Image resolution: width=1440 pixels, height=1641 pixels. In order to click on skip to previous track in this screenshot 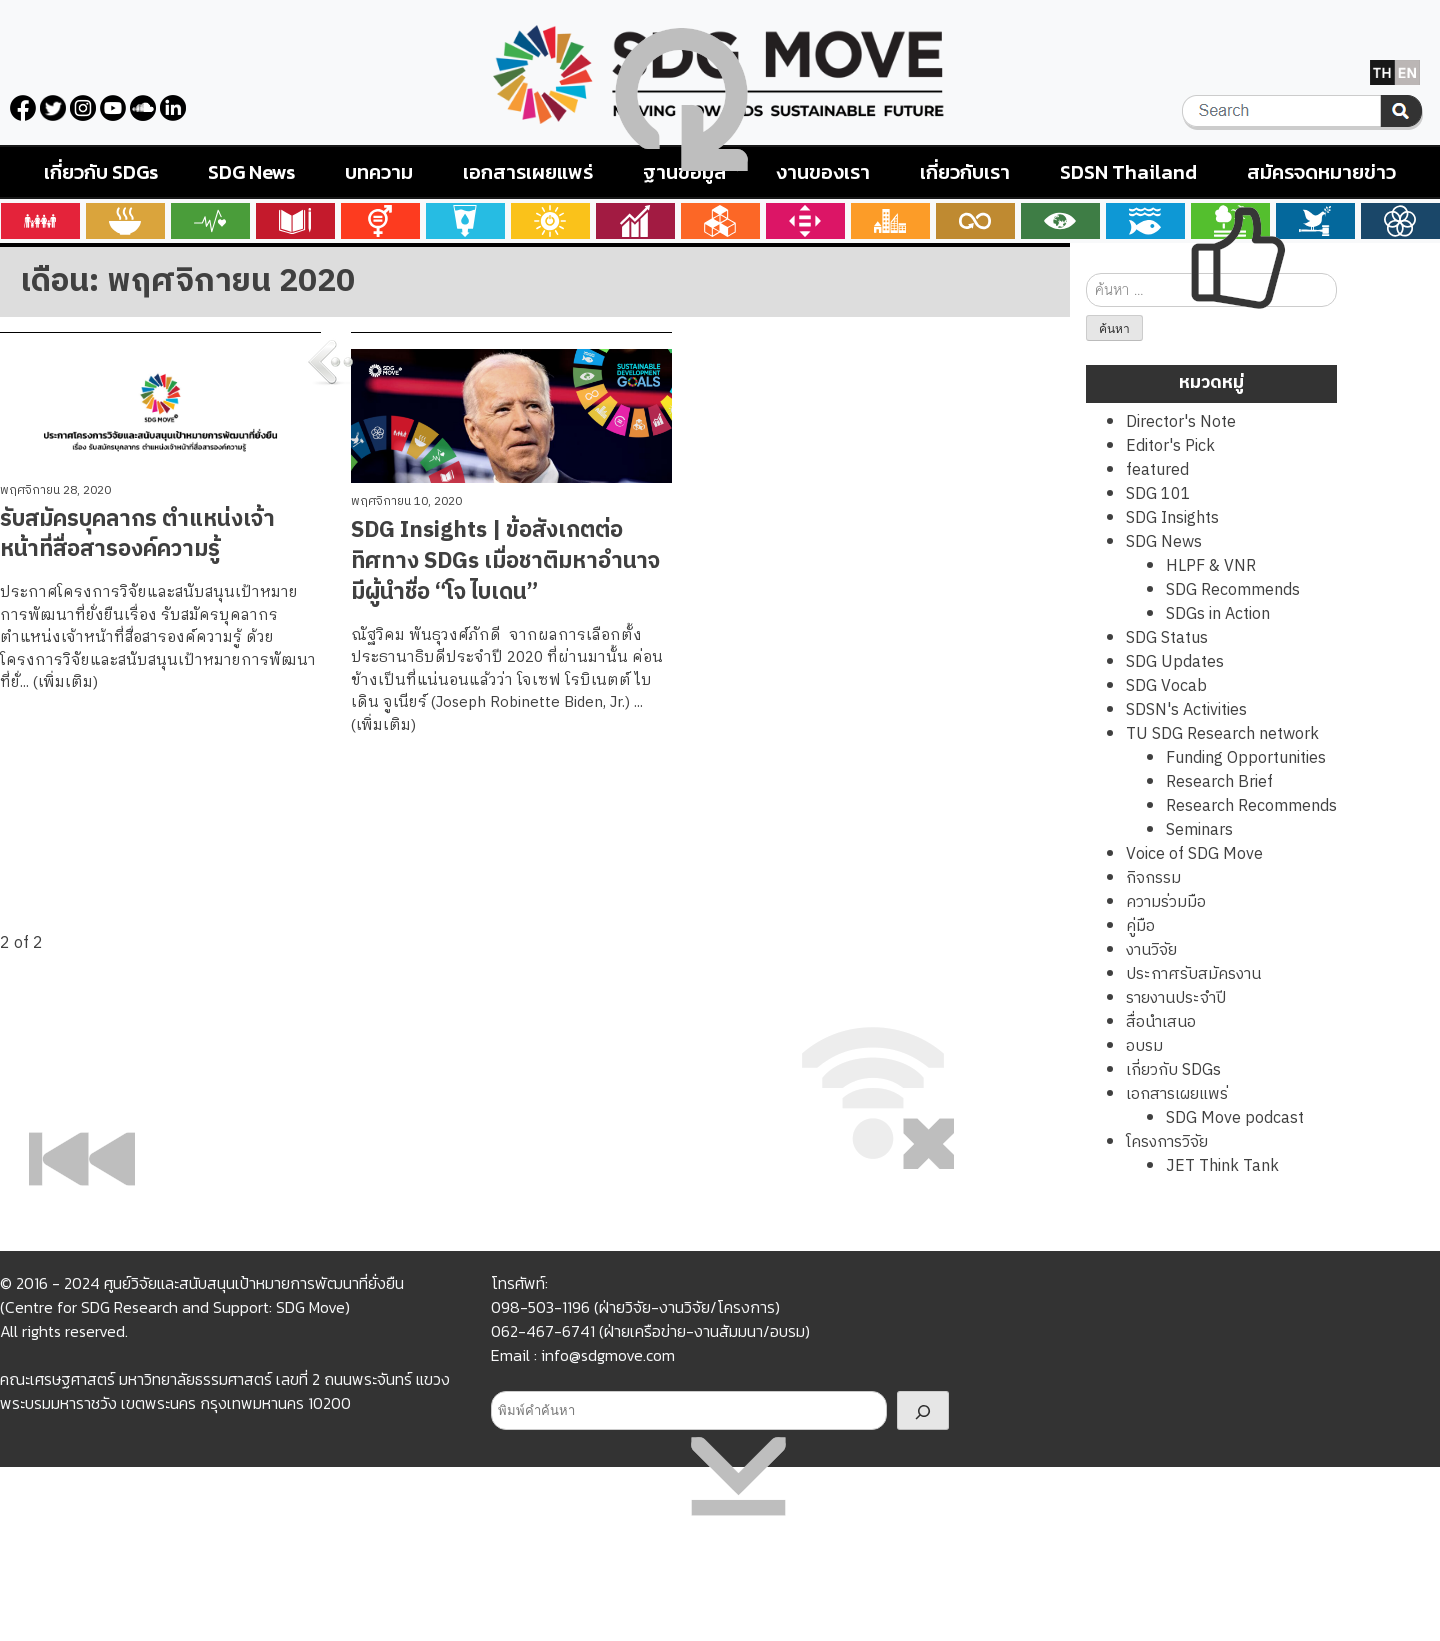, I will do `click(82, 1159)`.